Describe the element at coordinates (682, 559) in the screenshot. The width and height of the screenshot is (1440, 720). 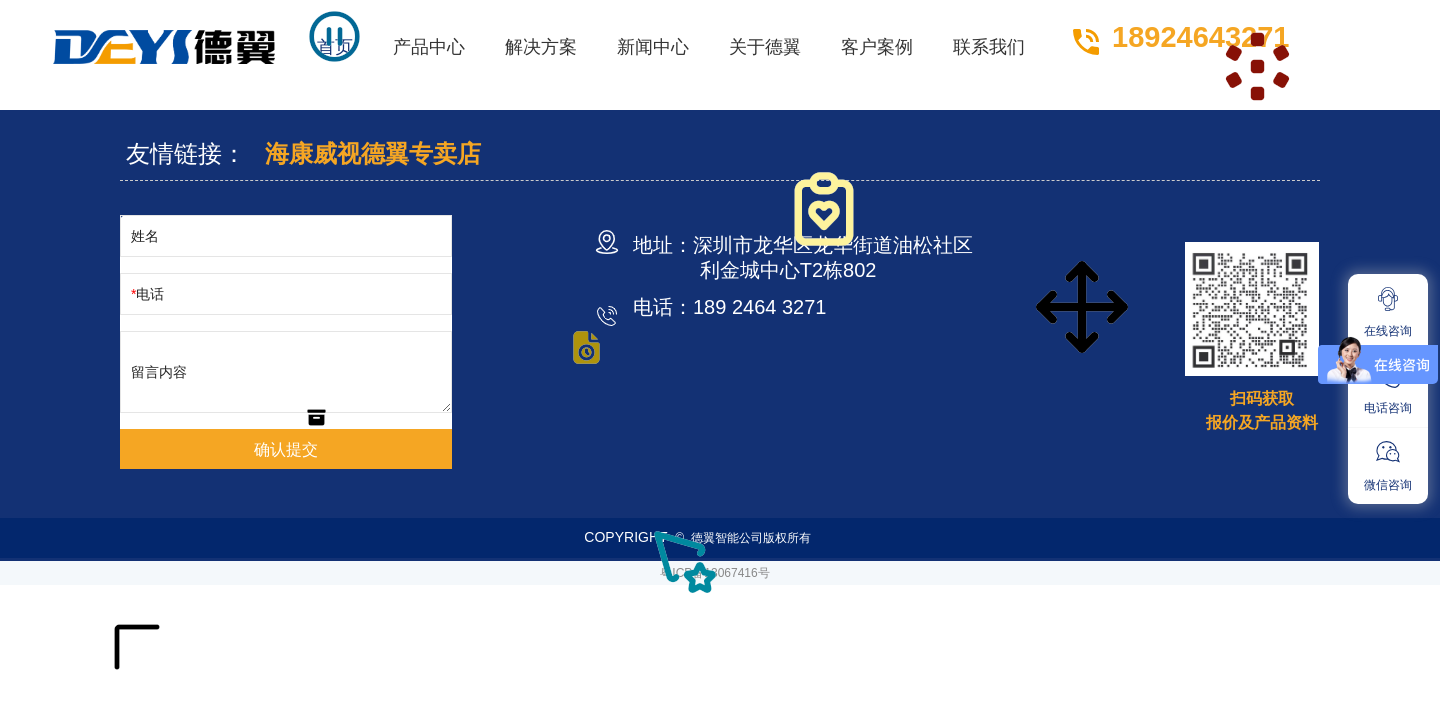
I see `add cursor action to favorites` at that location.